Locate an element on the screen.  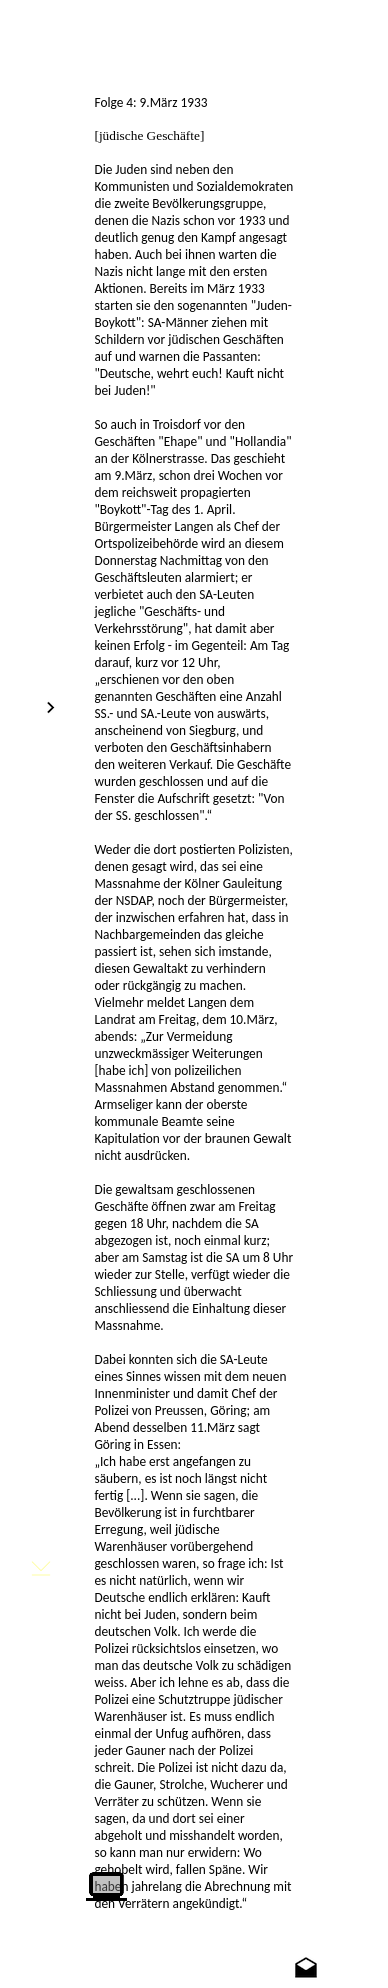
view drafts folder is located at coordinates (306, 1969).